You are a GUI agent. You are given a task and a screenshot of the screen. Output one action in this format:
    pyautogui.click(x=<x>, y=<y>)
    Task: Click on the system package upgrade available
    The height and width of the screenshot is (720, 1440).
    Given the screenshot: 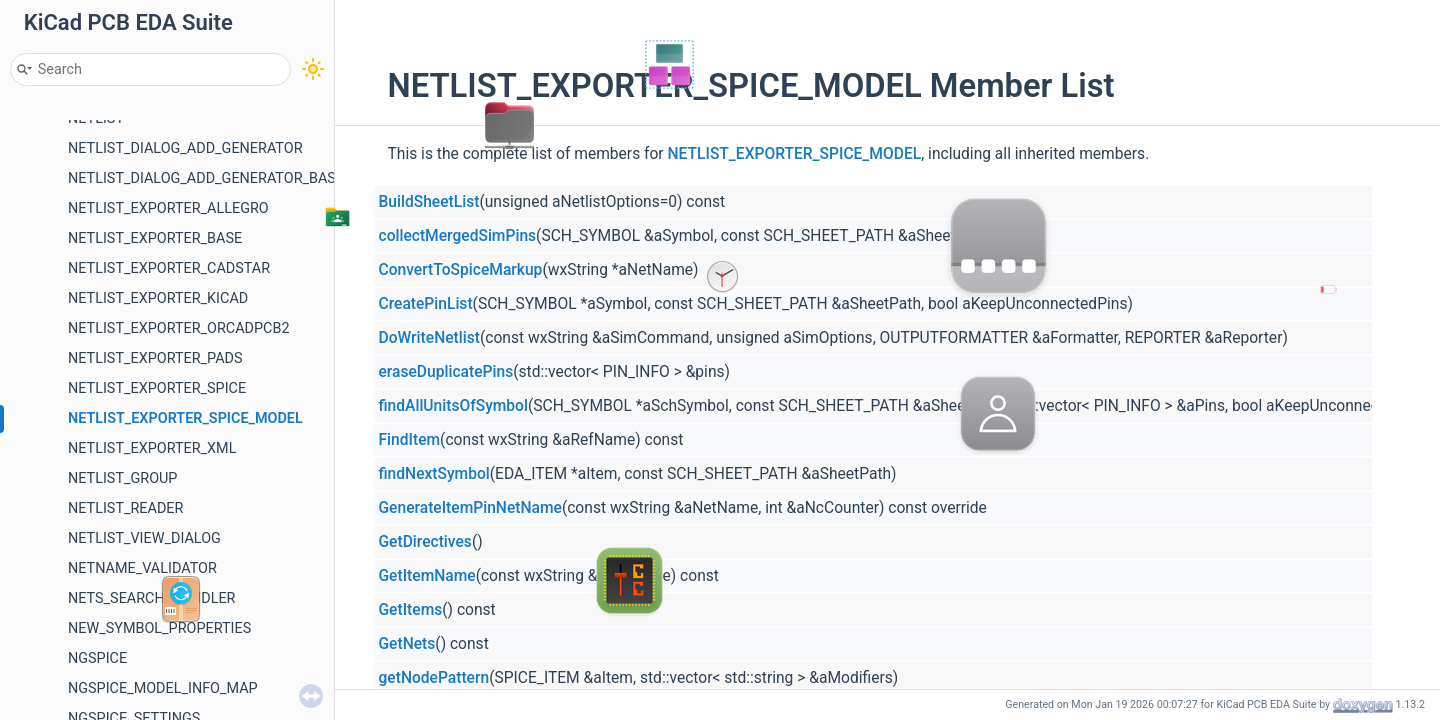 What is the action you would take?
    pyautogui.click(x=181, y=599)
    